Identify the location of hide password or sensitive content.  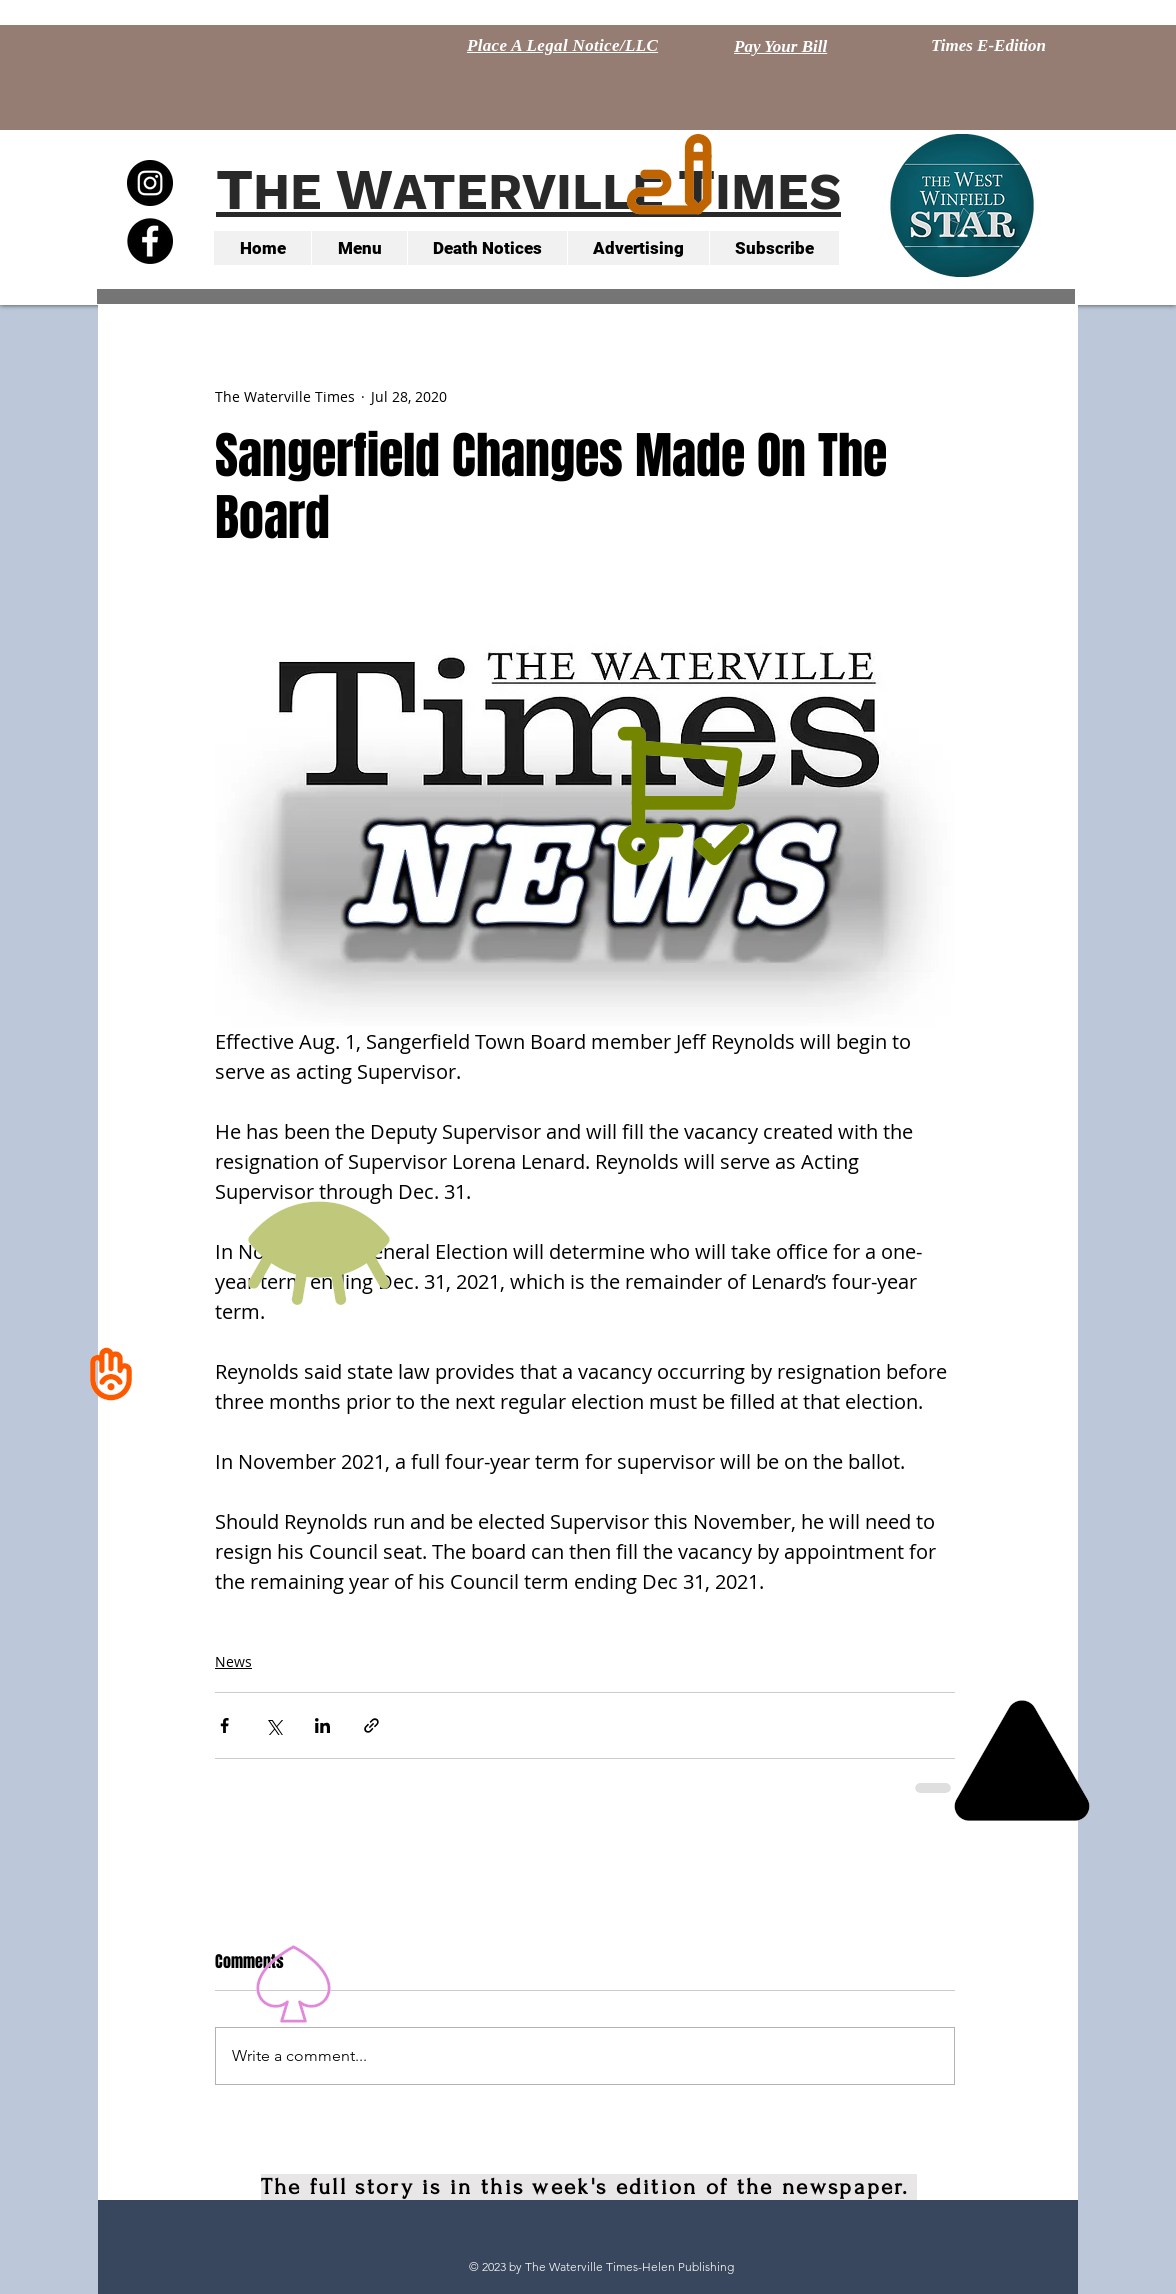
(319, 1256).